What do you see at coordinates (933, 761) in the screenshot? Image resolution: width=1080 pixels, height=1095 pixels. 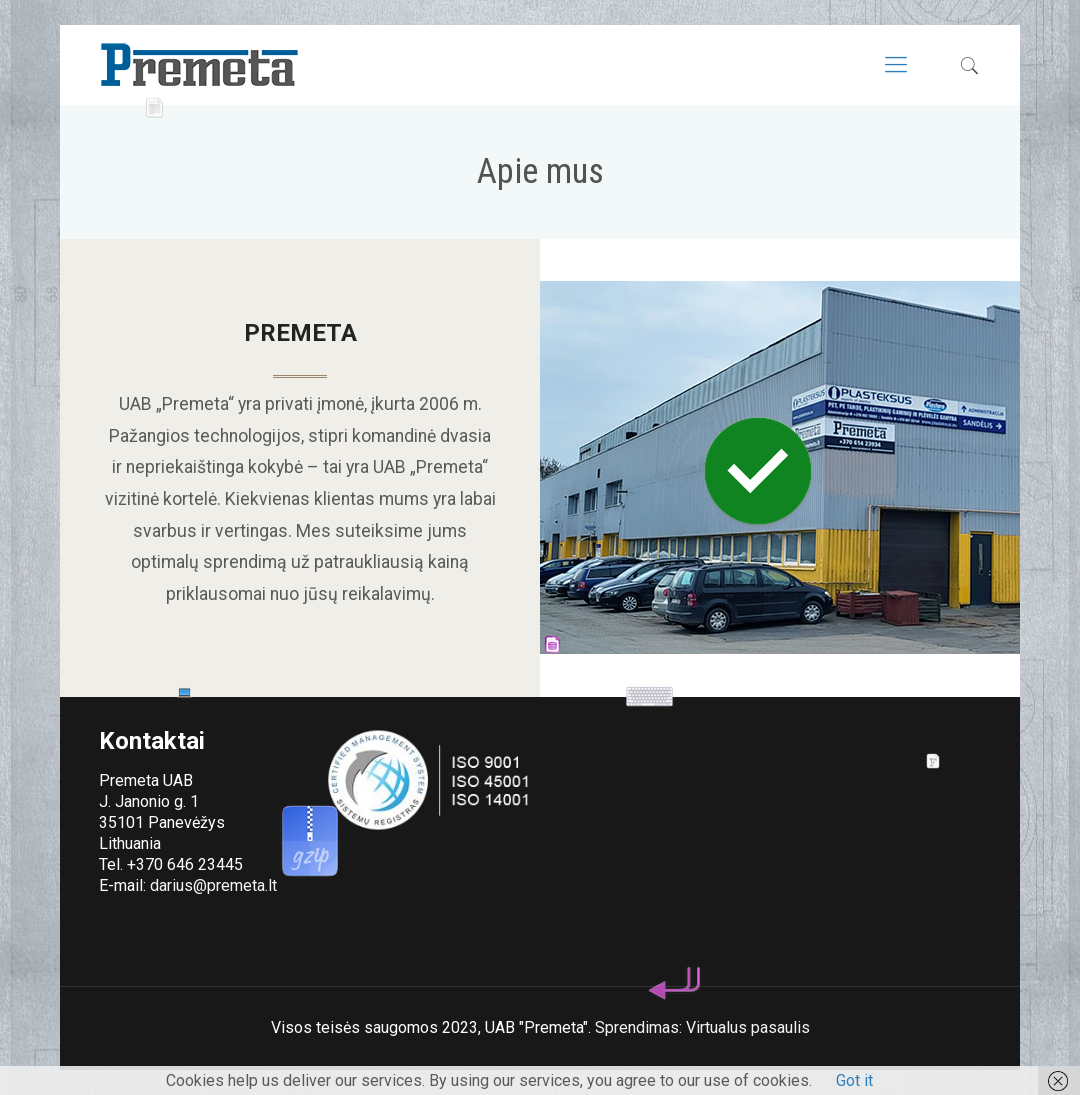 I see `a fortran source code file` at bounding box center [933, 761].